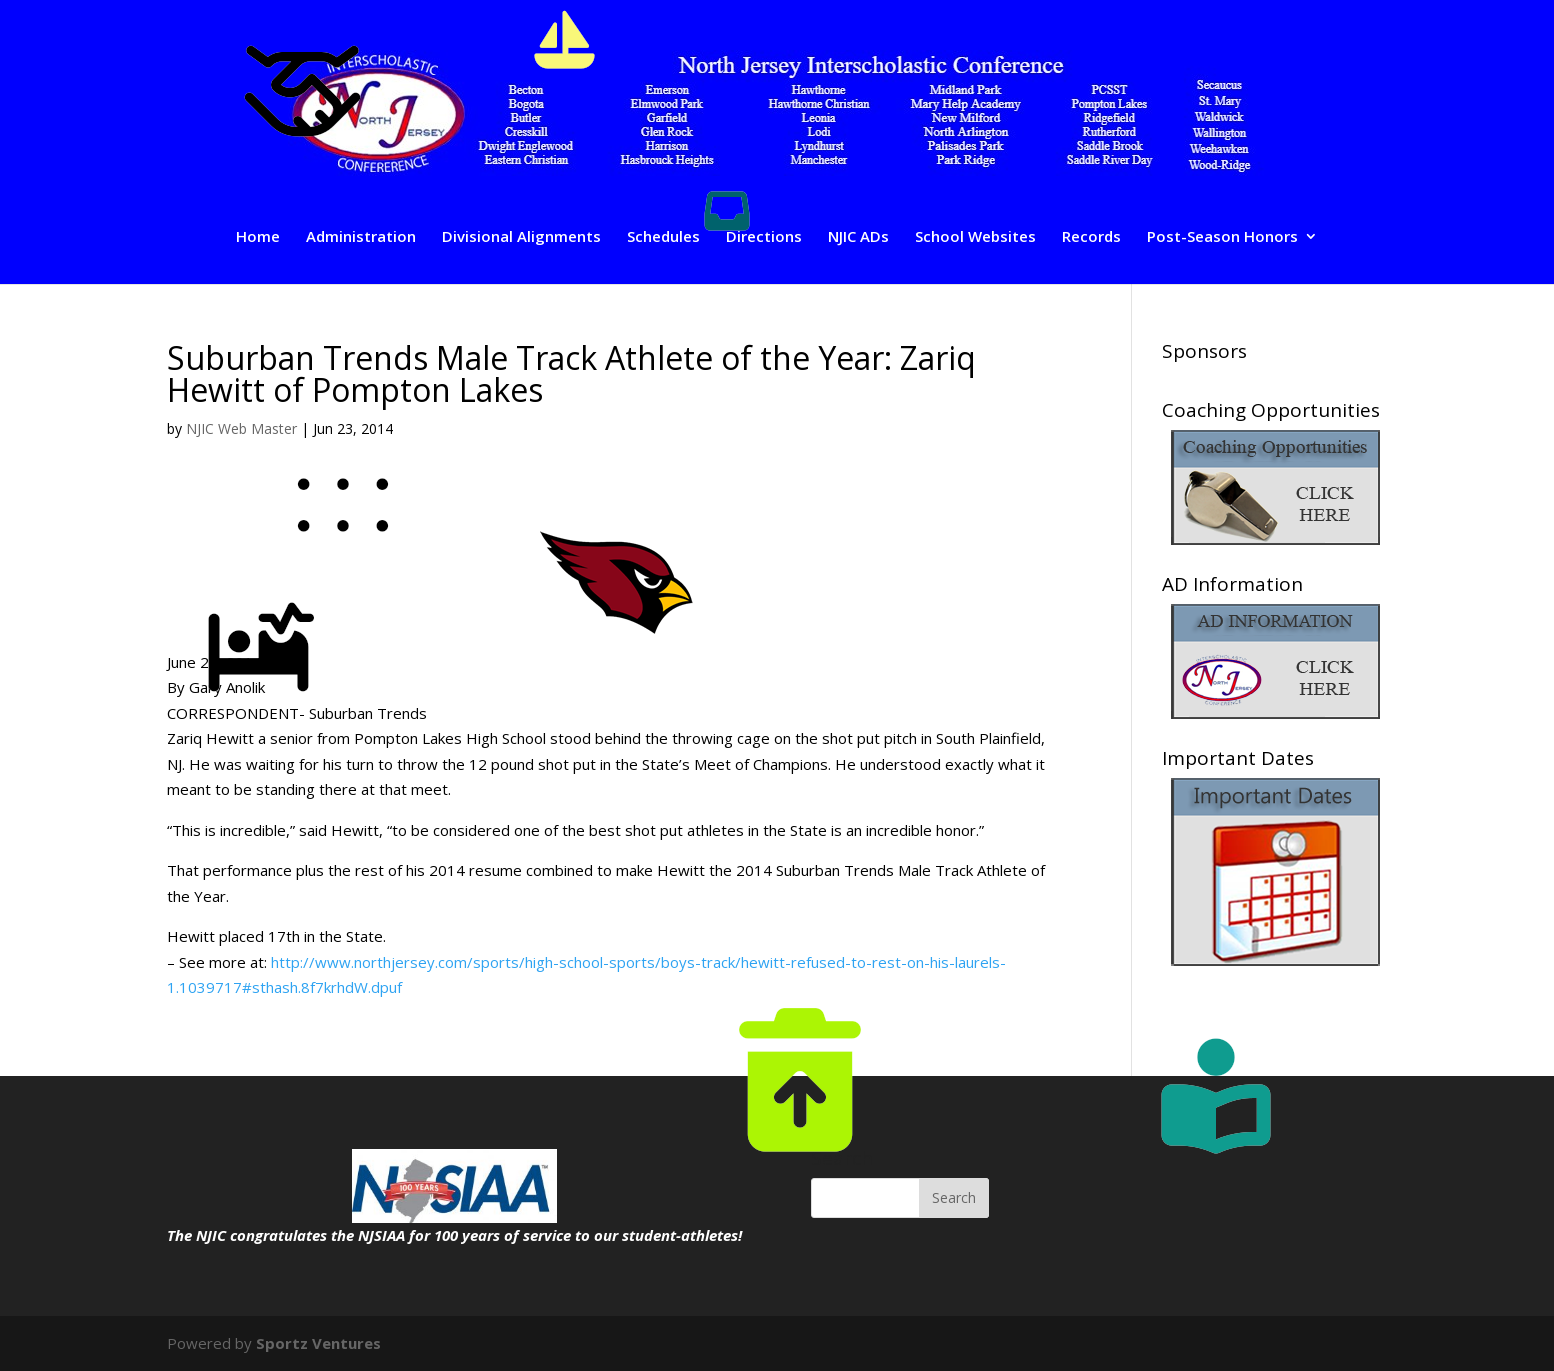 Image resolution: width=1554 pixels, height=1371 pixels. What do you see at coordinates (564, 38) in the screenshot?
I see `navigate to sailing or boating features` at bounding box center [564, 38].